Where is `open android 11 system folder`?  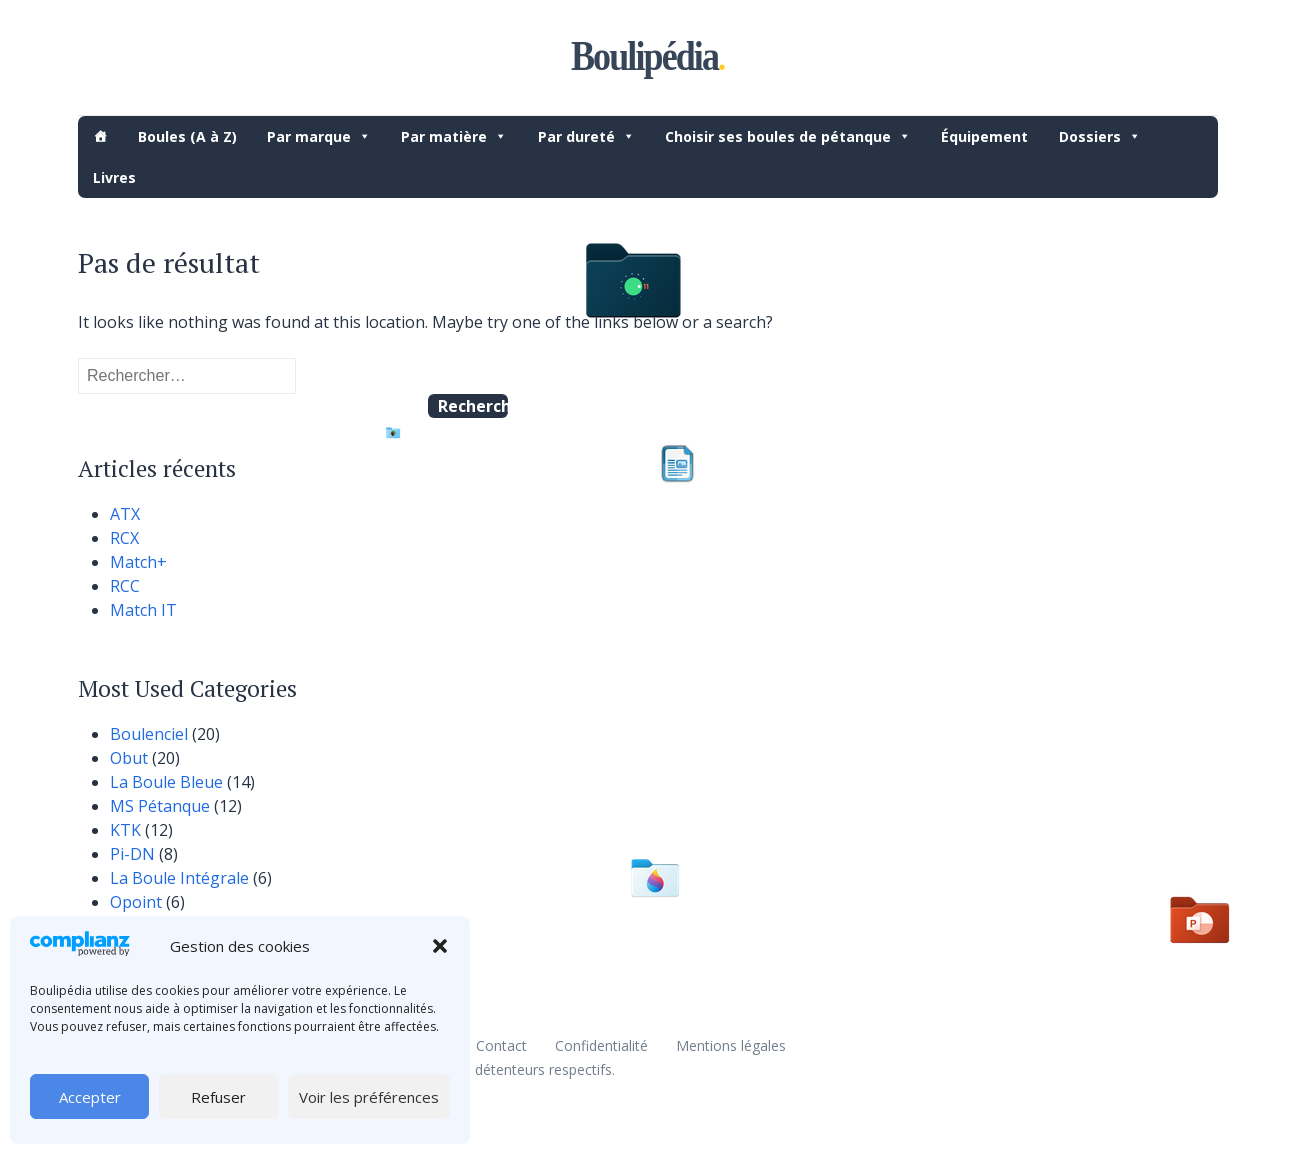
open android 11 system folder is located at coordinates (633, 283).